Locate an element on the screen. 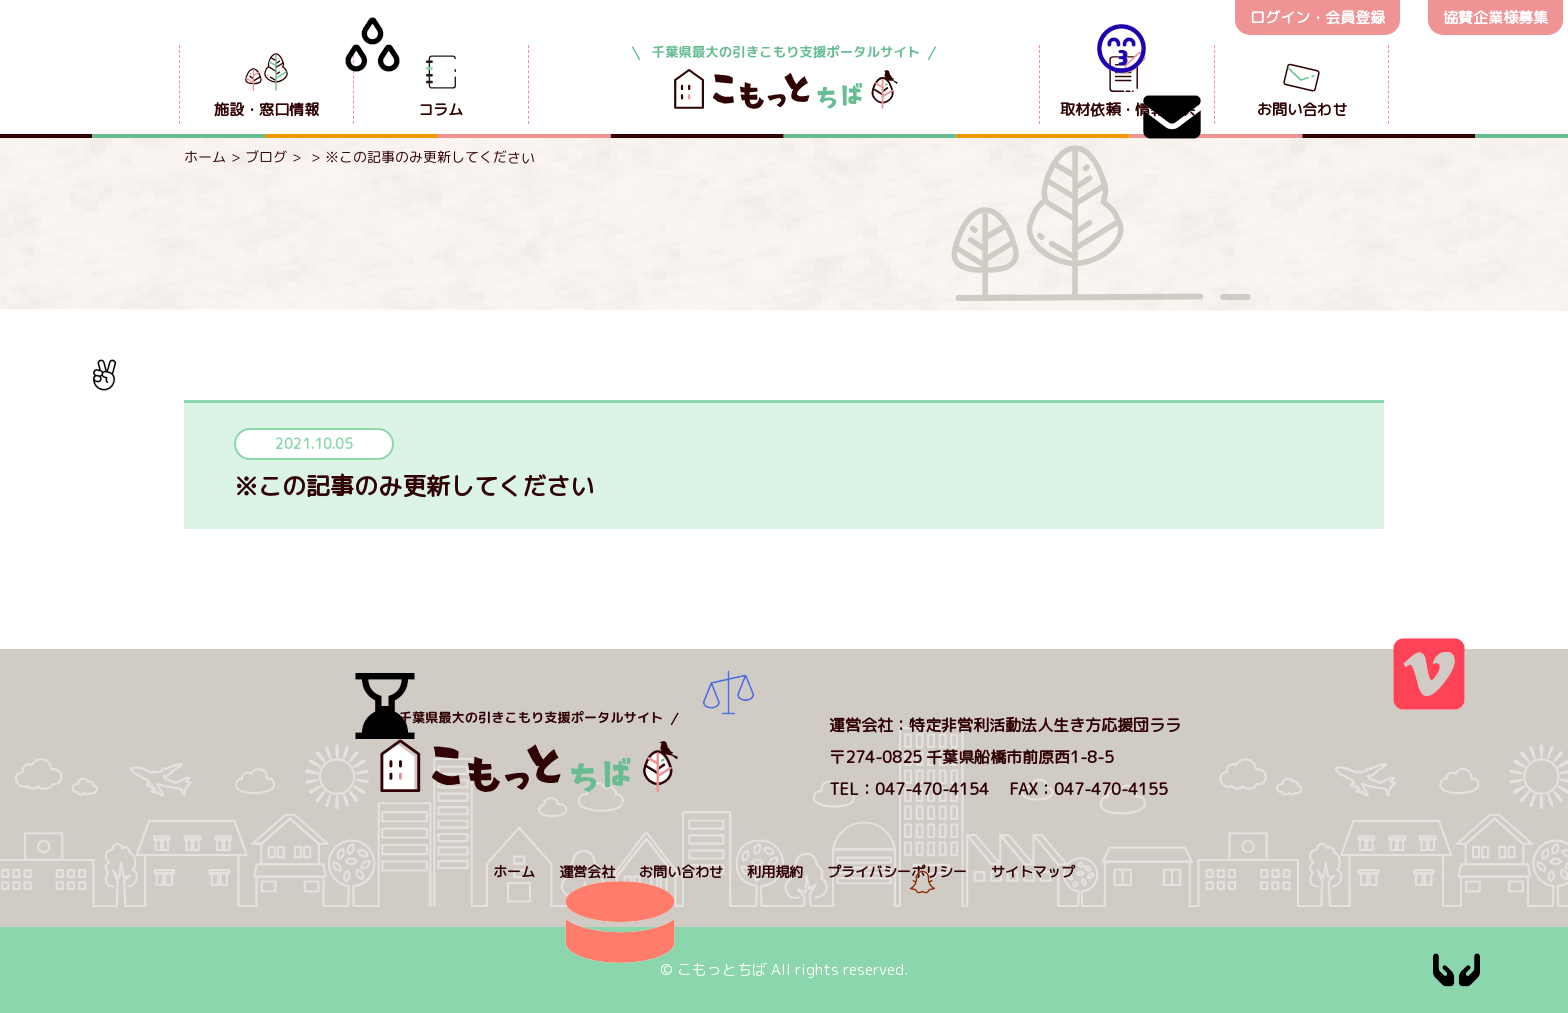 The image size is (1568, 1013). open Snapchat app is located at coordinates (922, 882).